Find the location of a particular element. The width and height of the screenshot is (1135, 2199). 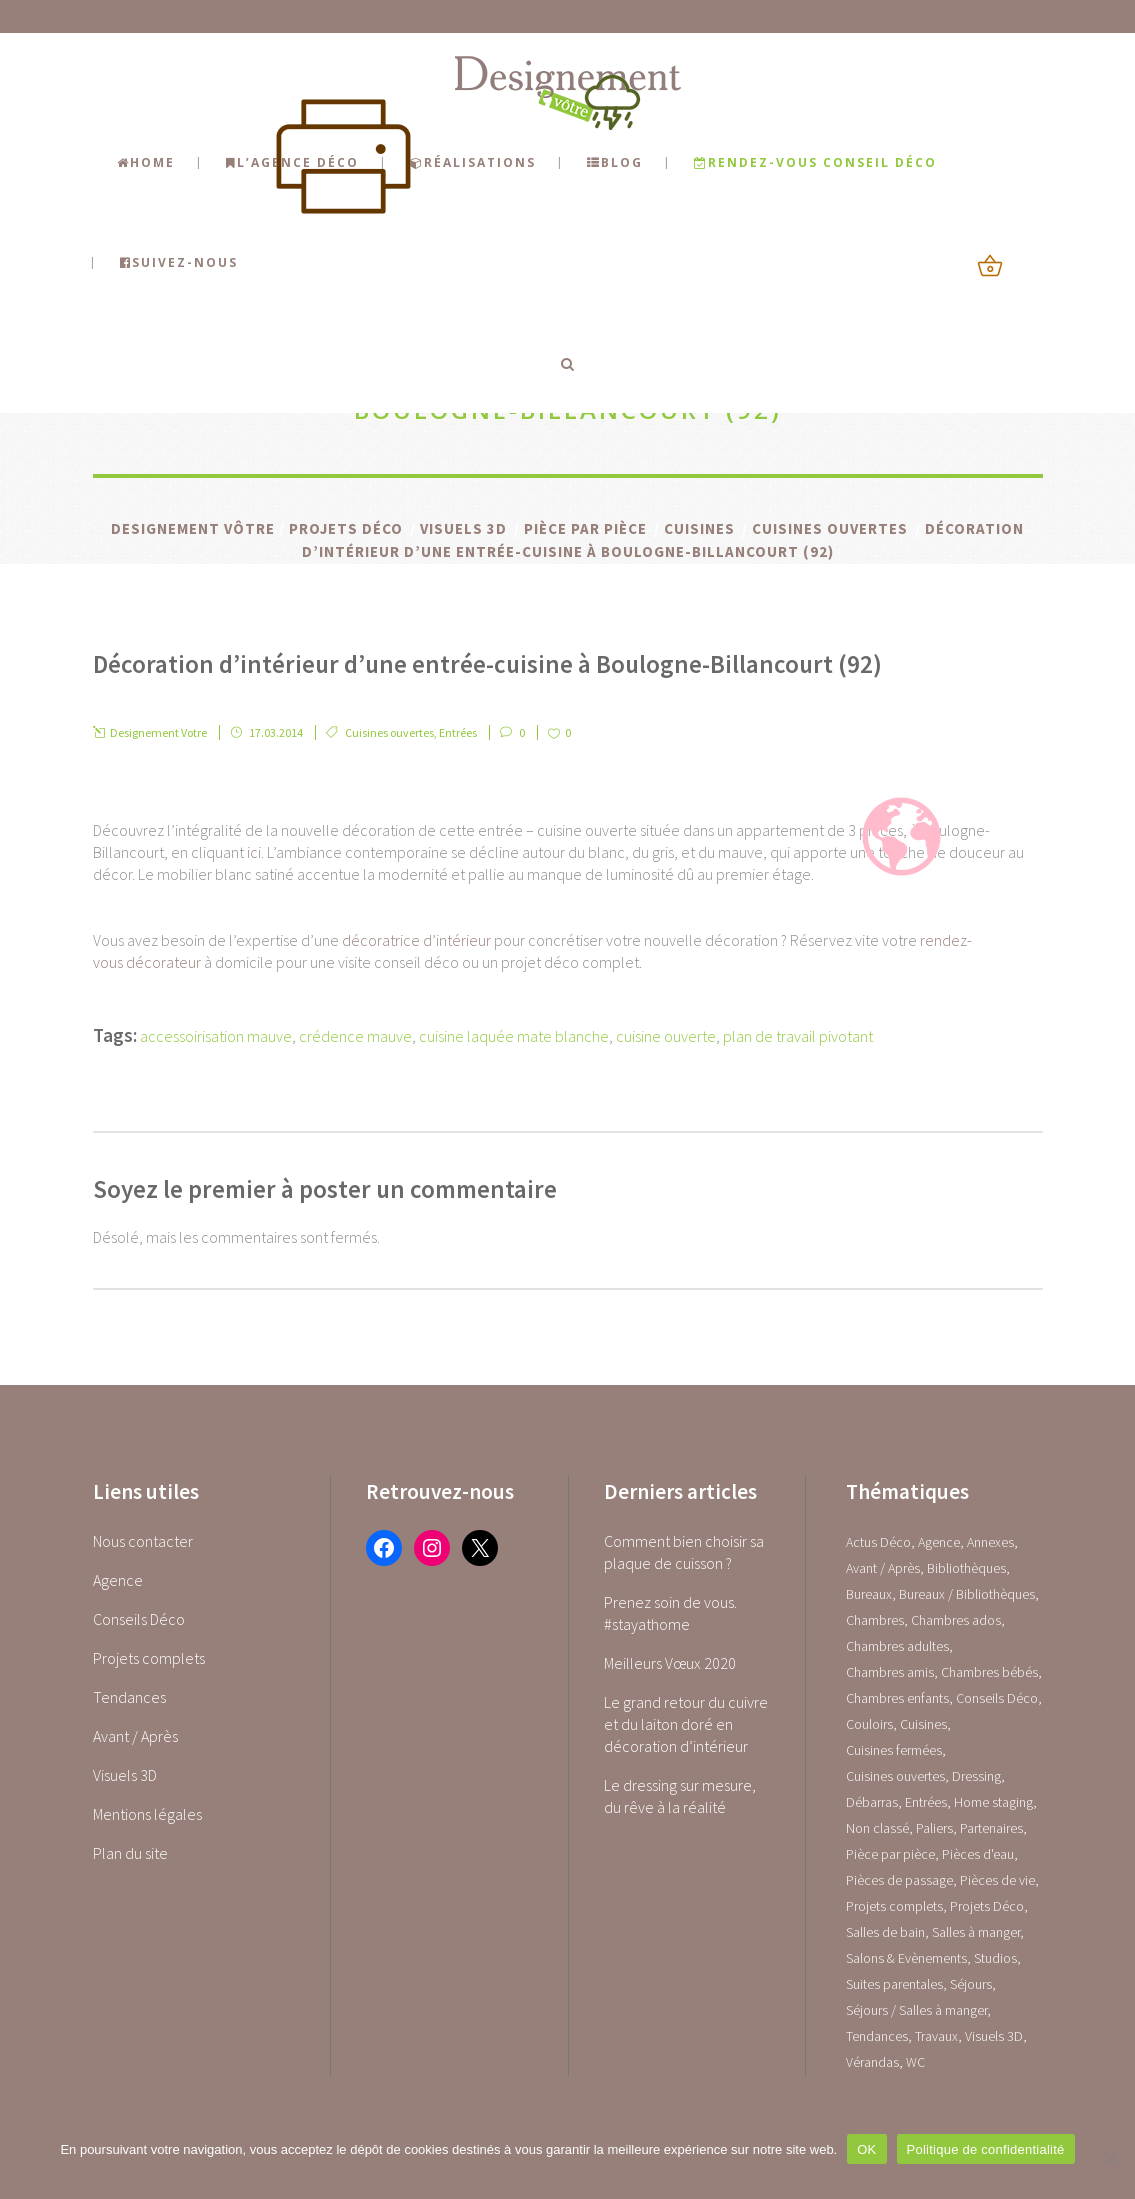

switch to global or worldwide view is located at coordinates (901, 836).